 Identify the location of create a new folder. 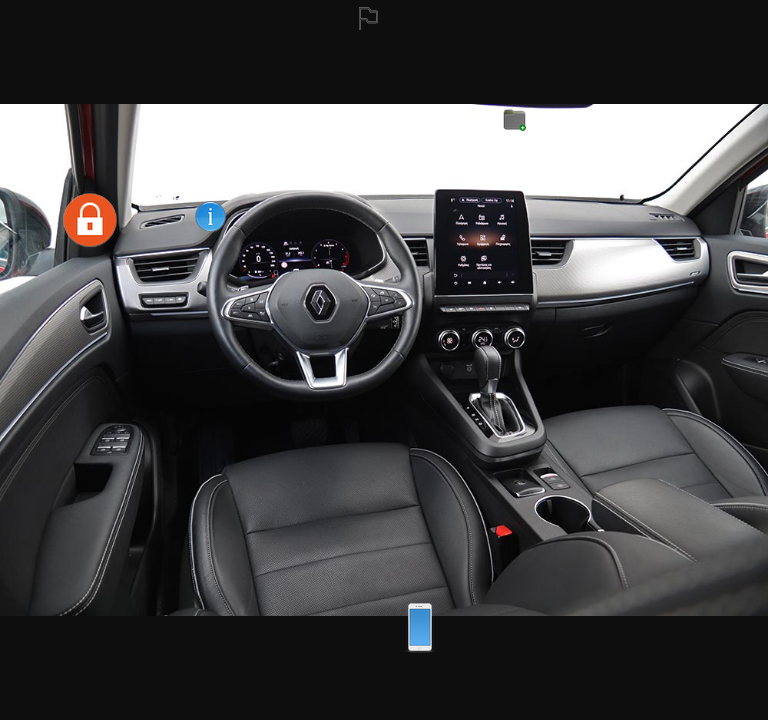
(514, 119).